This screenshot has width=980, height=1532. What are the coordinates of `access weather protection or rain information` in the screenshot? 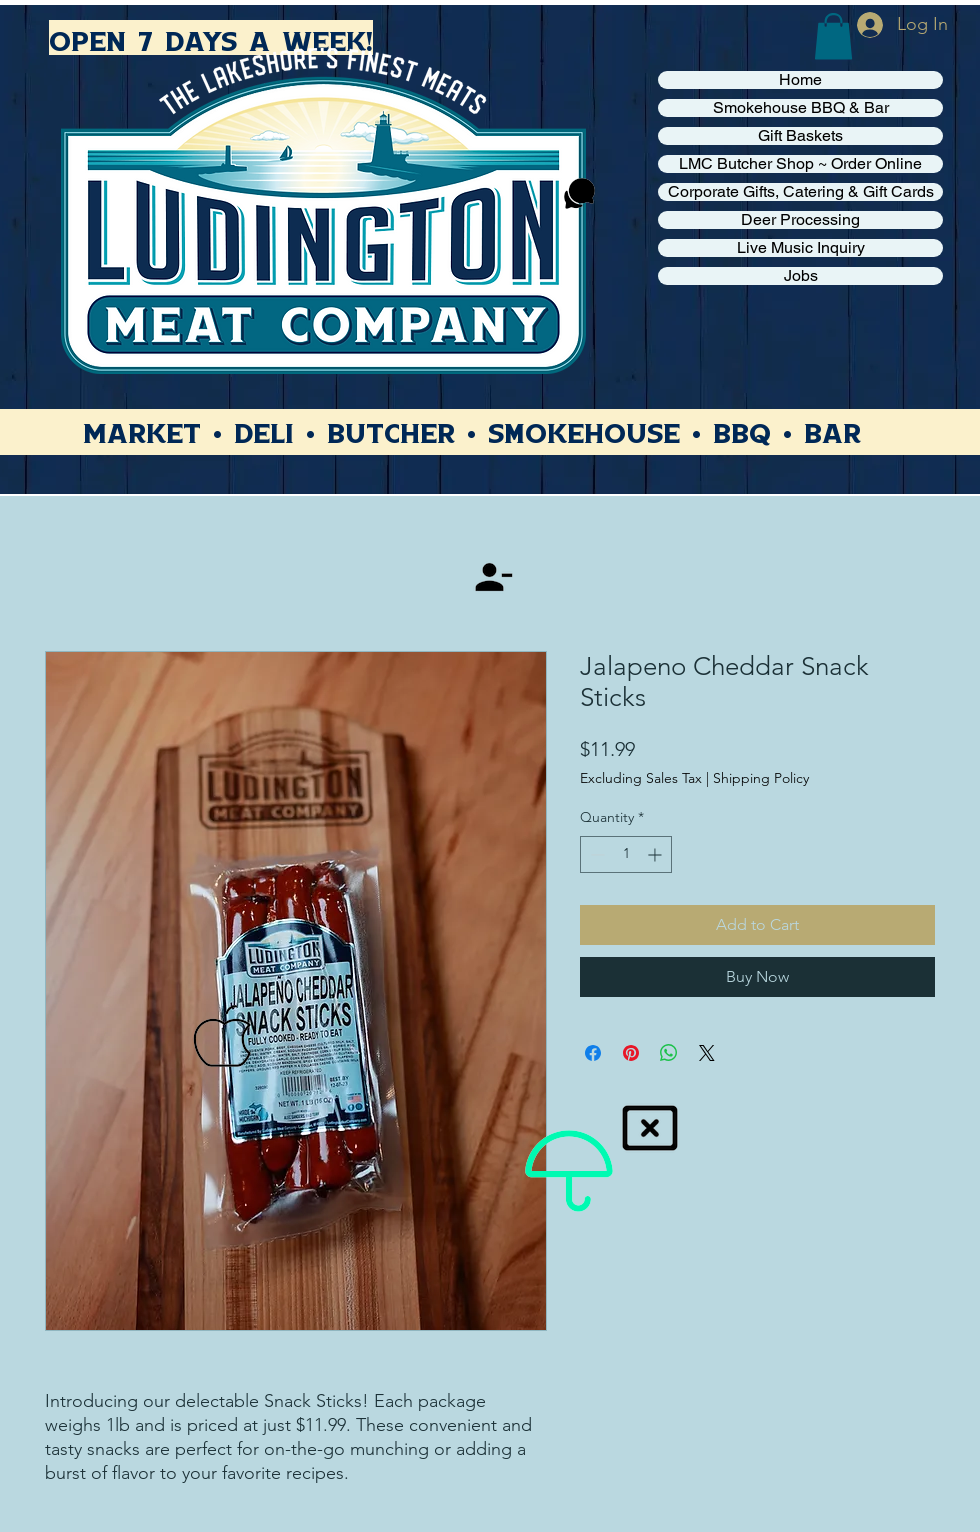 It's located at (569, 1171).